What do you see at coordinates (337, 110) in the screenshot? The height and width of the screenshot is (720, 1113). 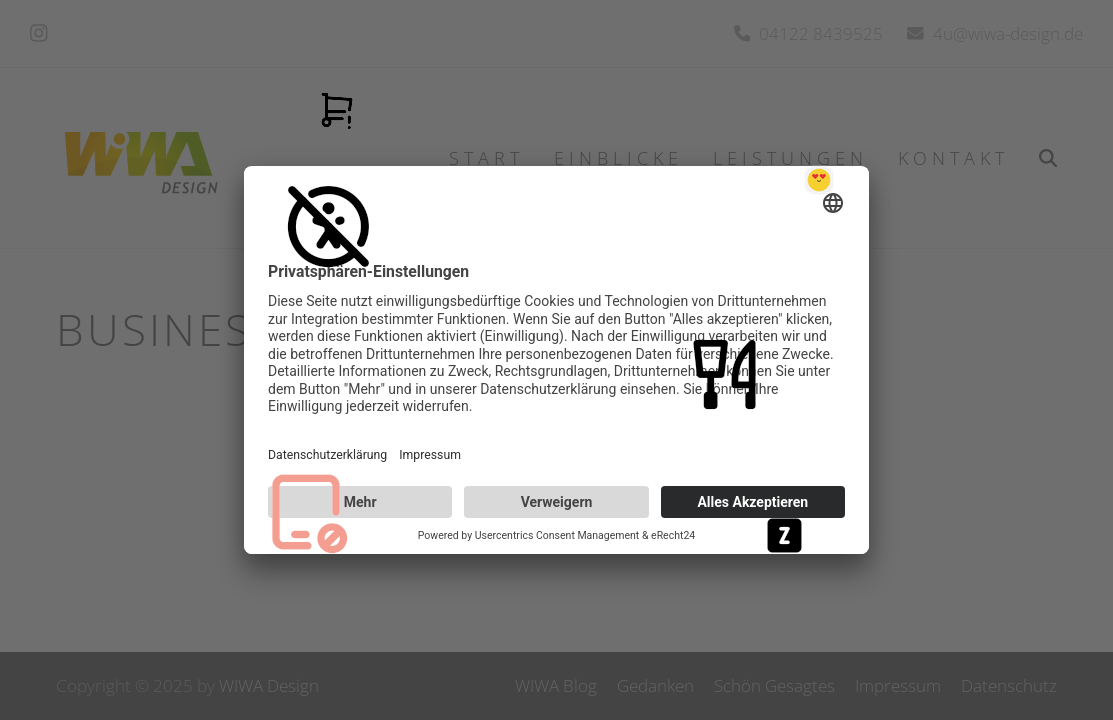 I see `cart requires attention or has an issue` at bounding box center [337, 110].